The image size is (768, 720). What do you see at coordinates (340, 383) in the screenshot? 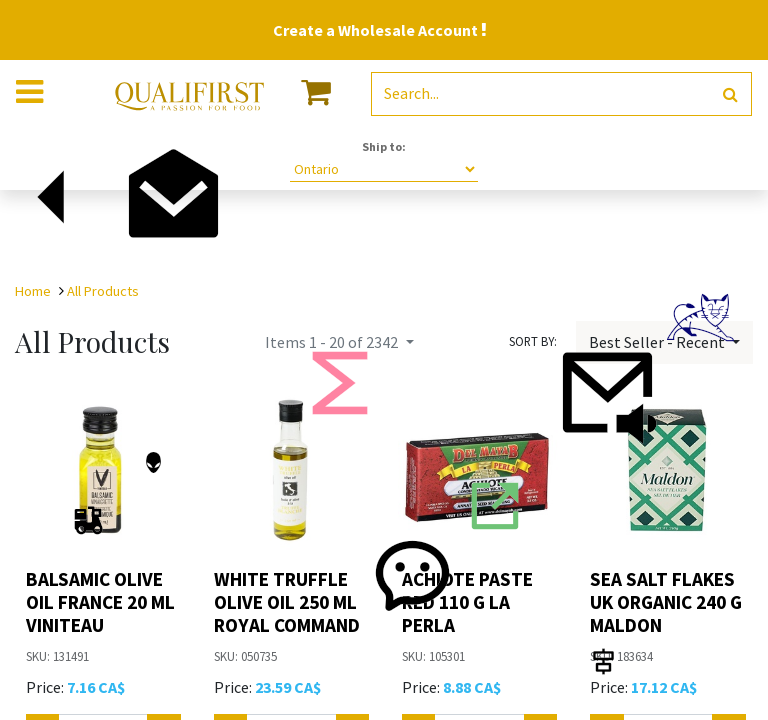
I see `insert a mathematical sum or formula` at bounding box center [340, 383].